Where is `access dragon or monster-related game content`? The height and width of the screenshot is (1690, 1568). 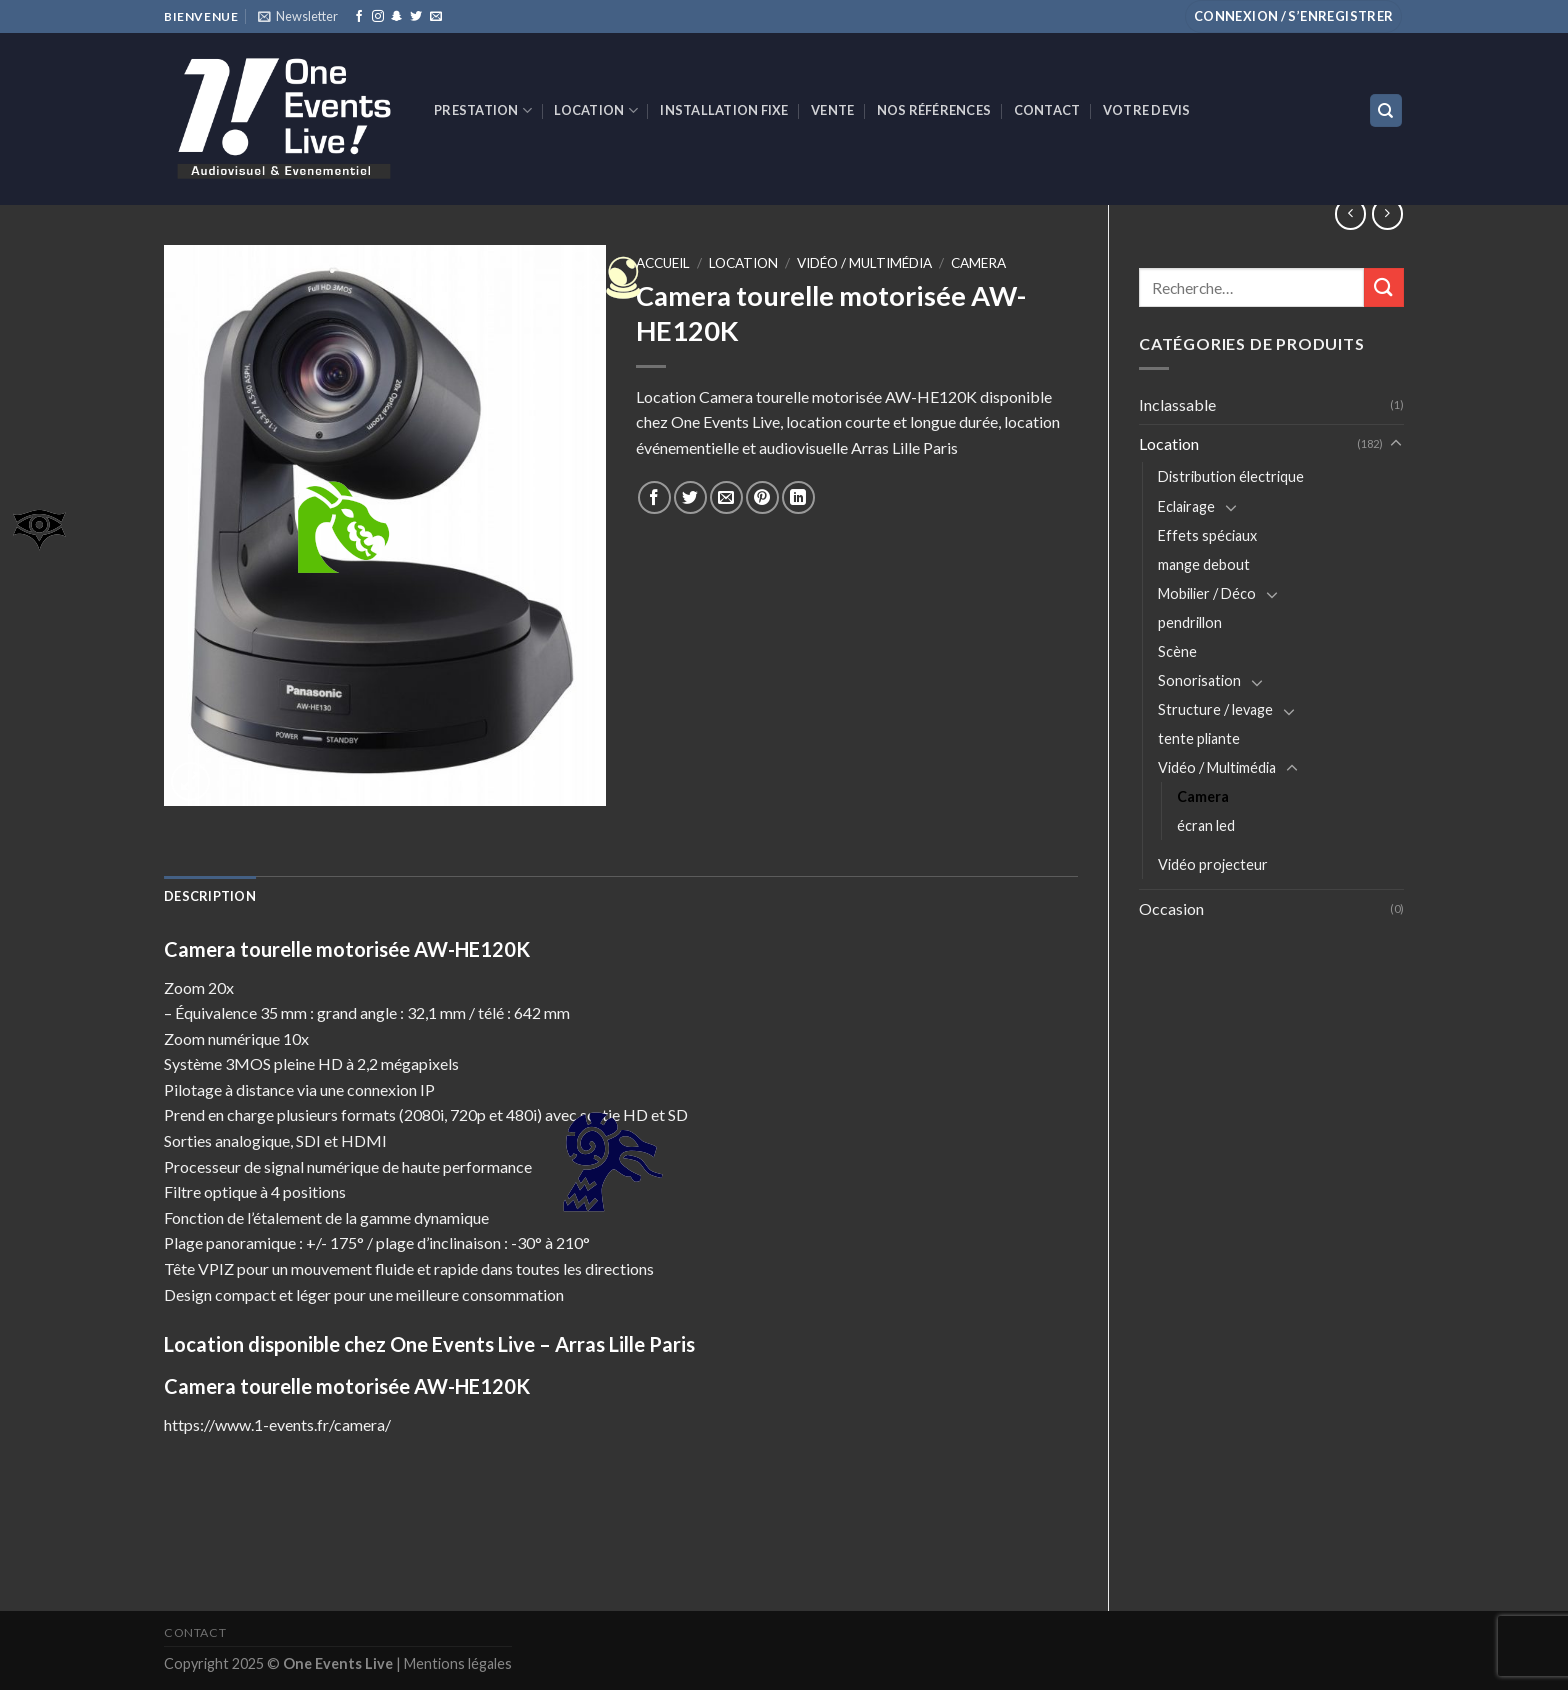
access dragon or monster-related game content is located at coordinates (343, 527).